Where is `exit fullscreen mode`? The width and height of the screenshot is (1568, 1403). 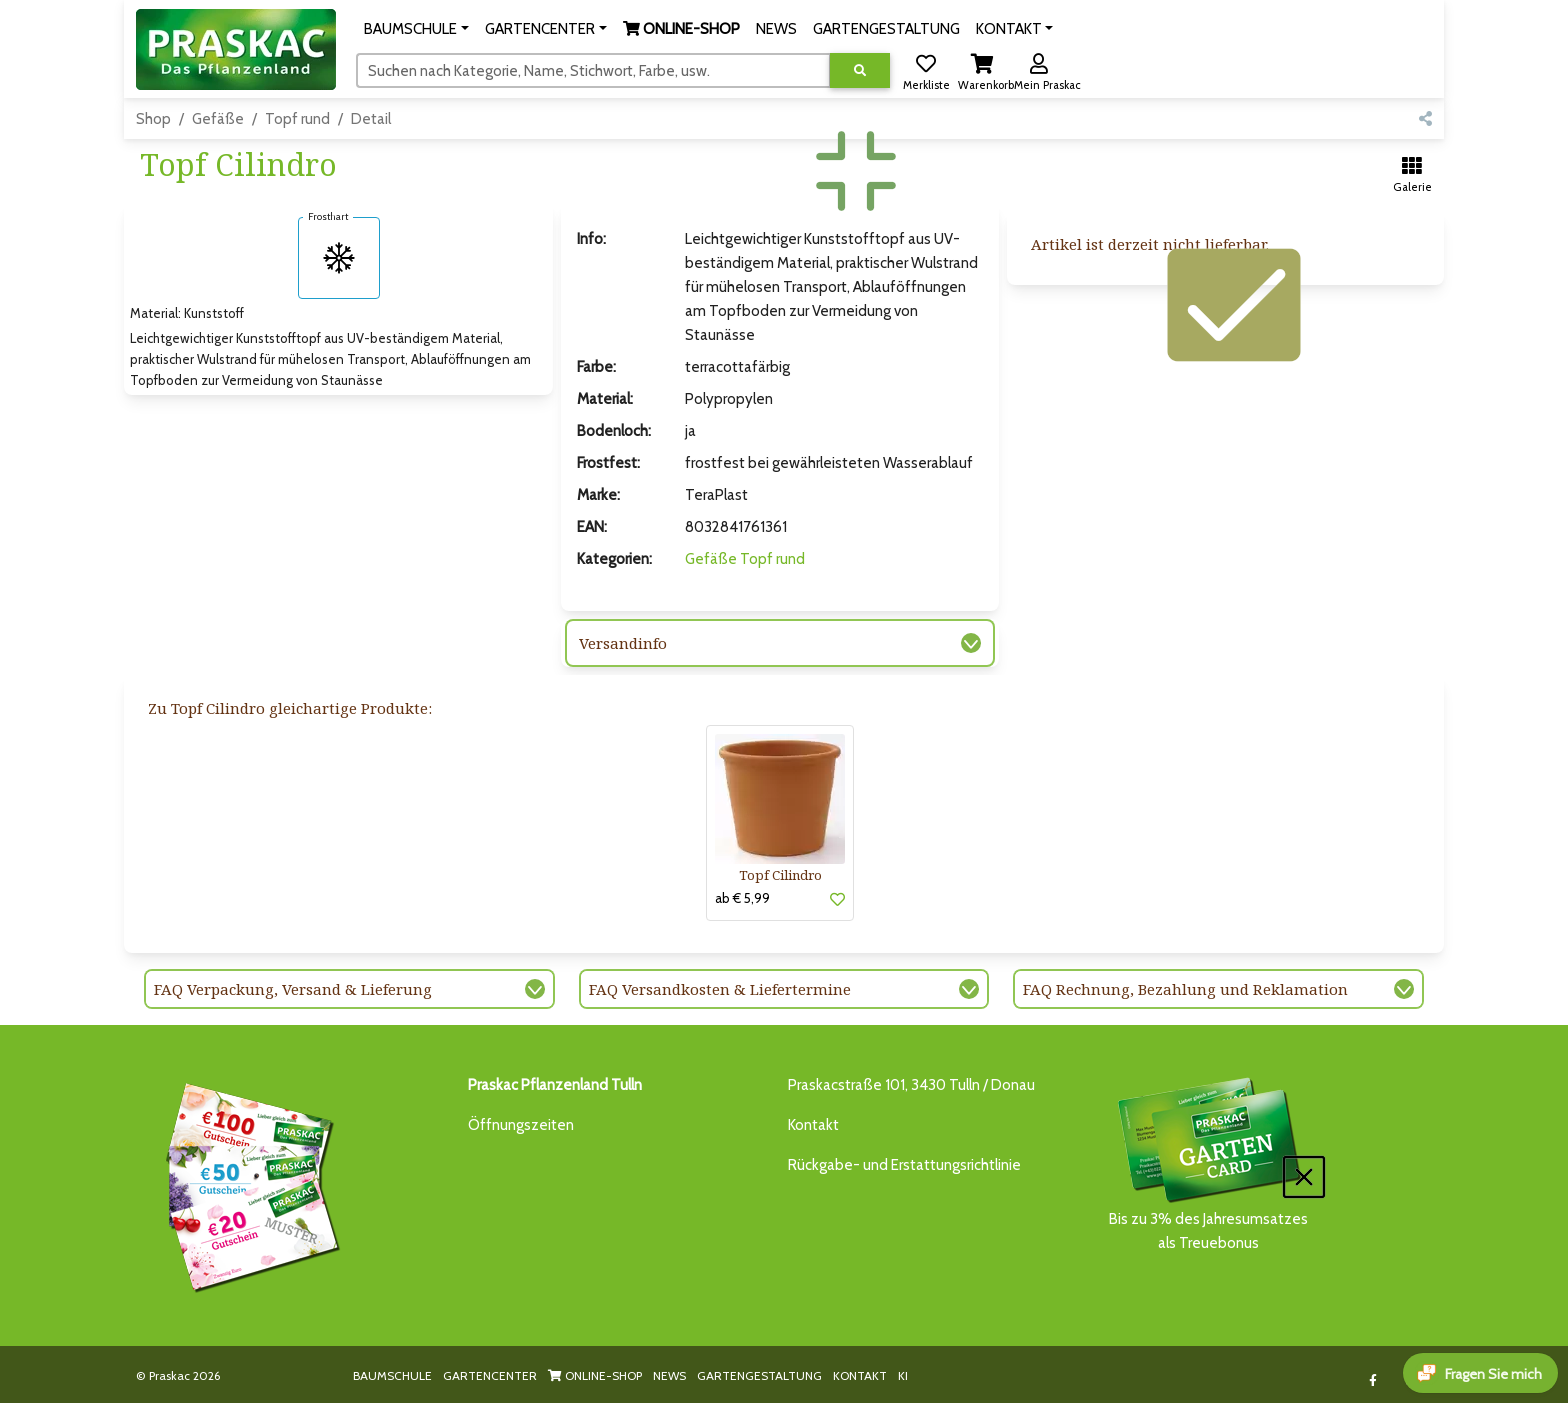 exit fullscreen mode is located at coordinates (856, 171).